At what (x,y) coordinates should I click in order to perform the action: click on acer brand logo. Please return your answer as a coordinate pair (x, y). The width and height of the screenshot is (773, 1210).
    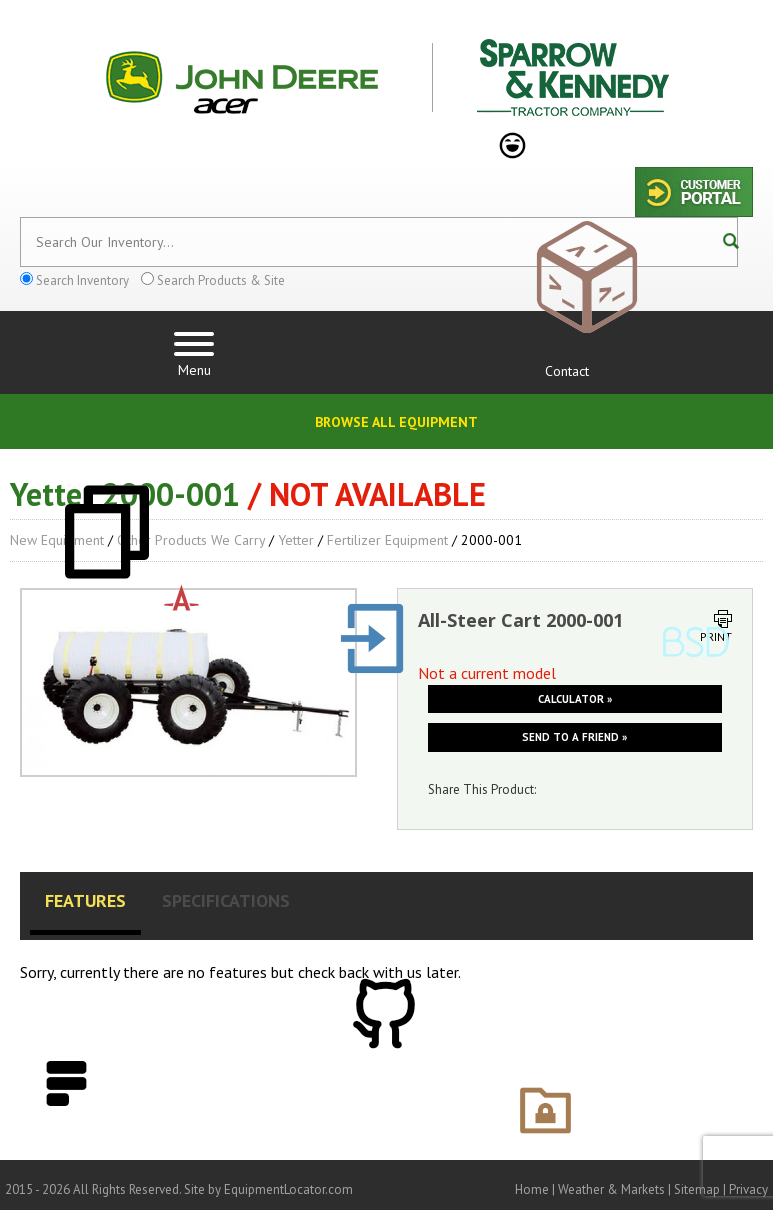
    Looking at the image, I should click on (226, 106).